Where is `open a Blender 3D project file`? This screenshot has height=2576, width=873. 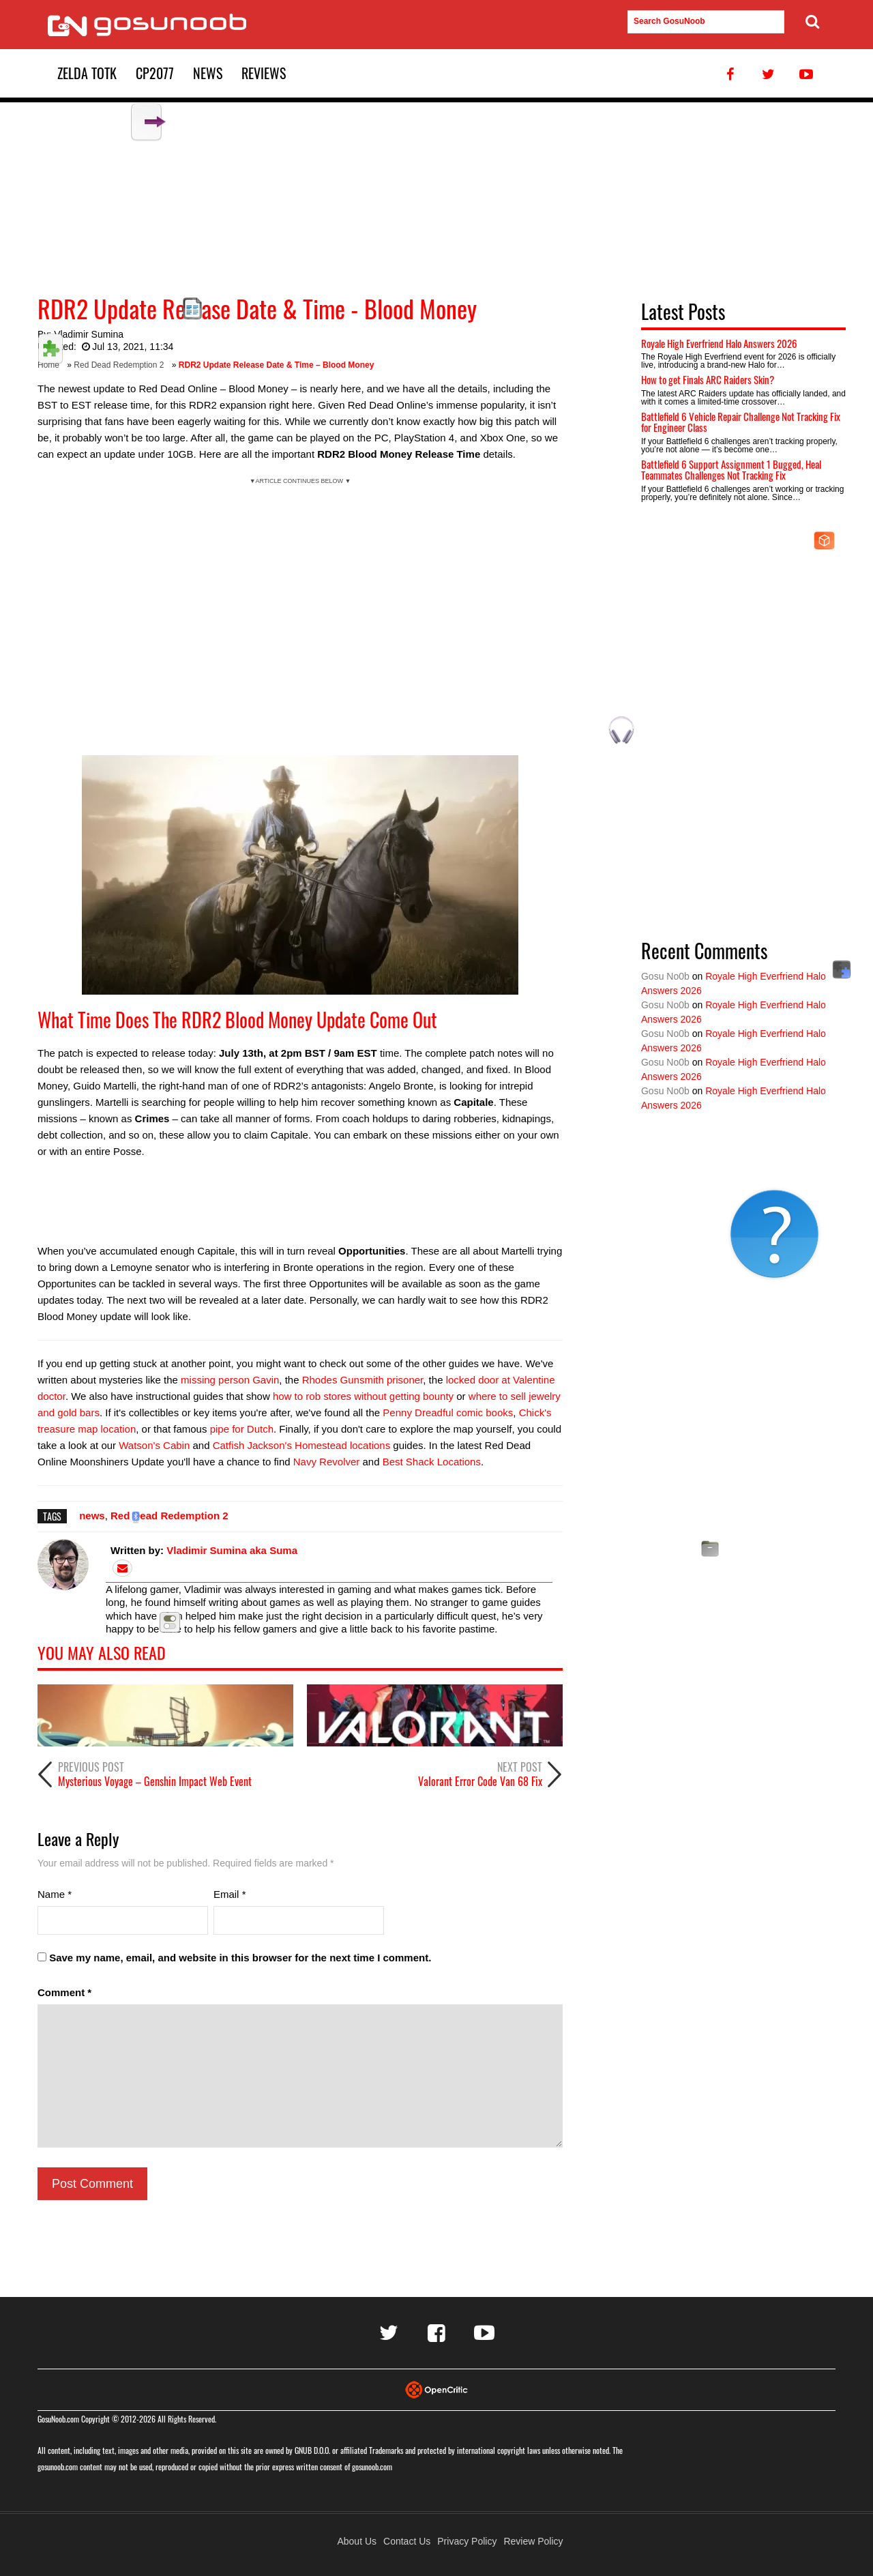
open a Blender 3D project file is located at coordinates (824, 540).